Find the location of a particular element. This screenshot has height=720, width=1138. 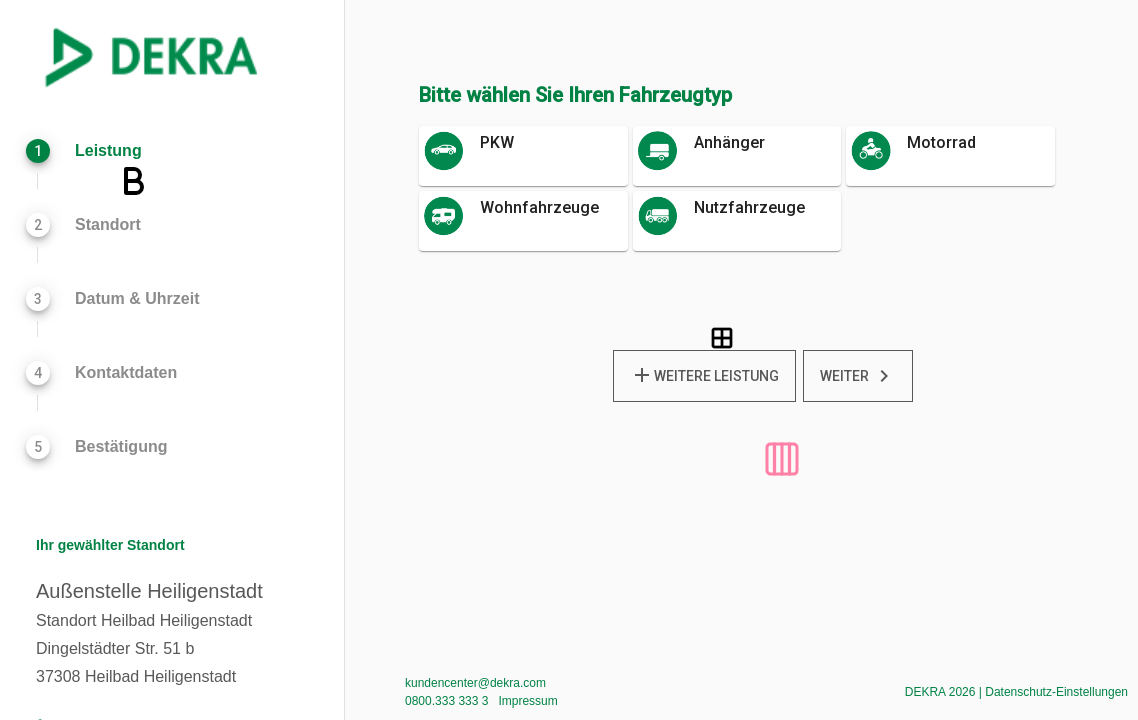

switch to four-column layout view is located at coordinates (782, 459).